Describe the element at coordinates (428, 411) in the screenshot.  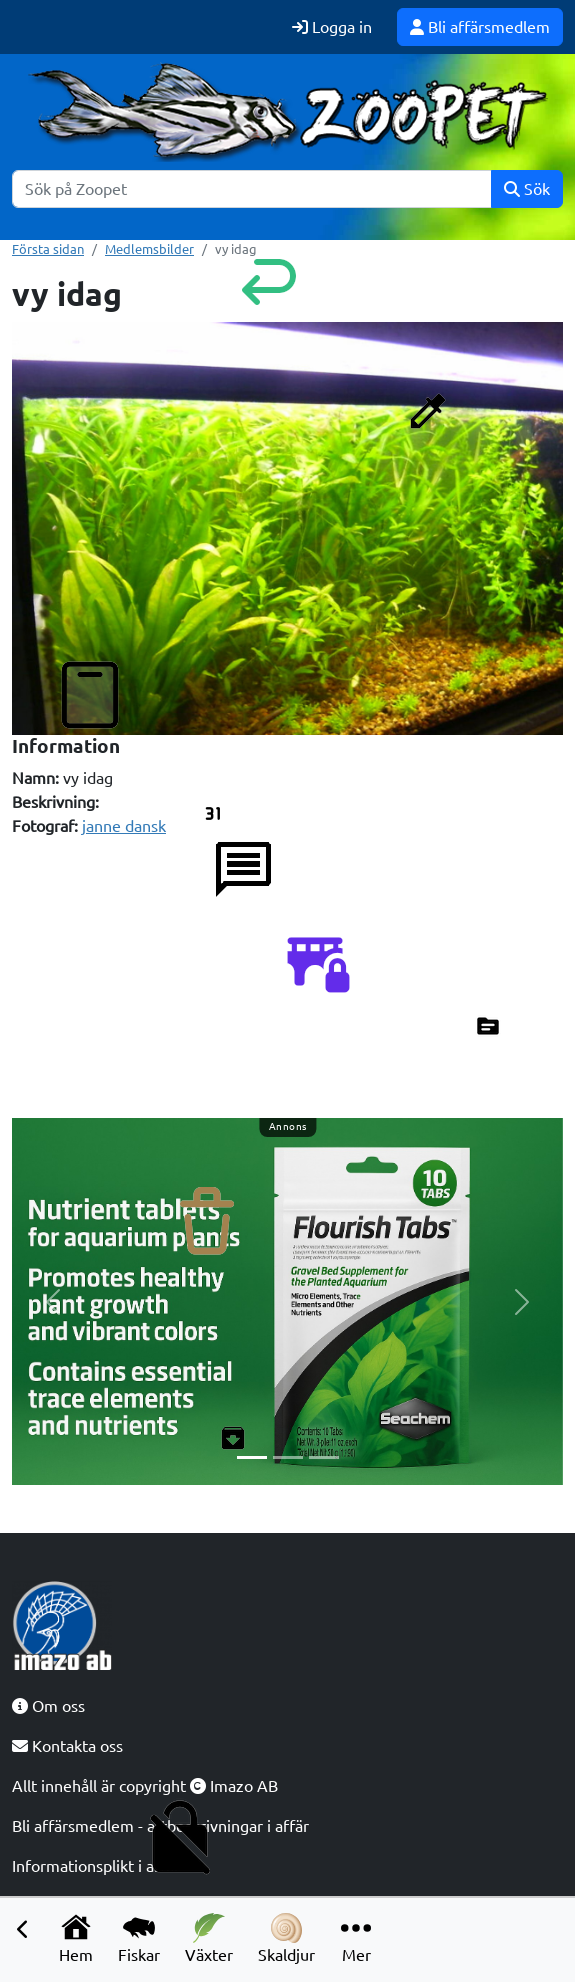
I see `pick a color from the canvas` at that location.